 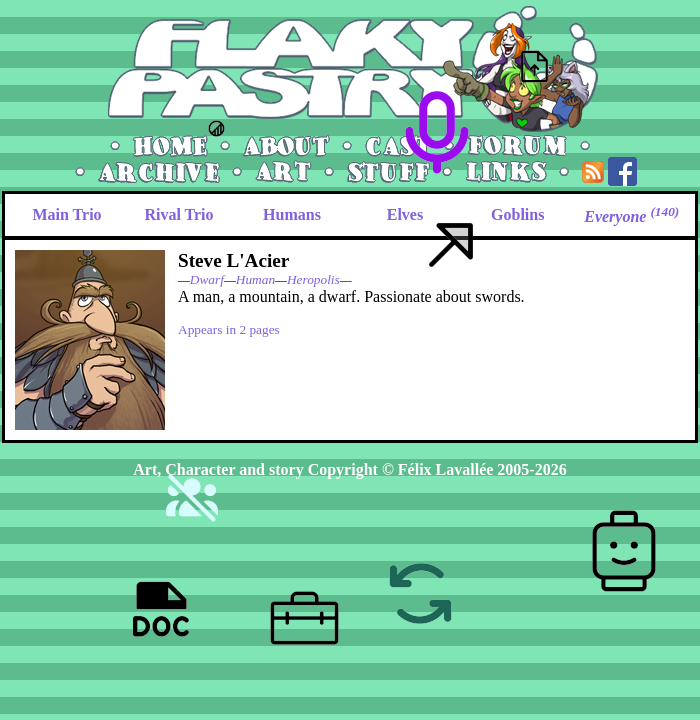 What do you see at coordinates (534, 66) in the screenshot?
I see `upload a file` at bounding box center [534, 66].